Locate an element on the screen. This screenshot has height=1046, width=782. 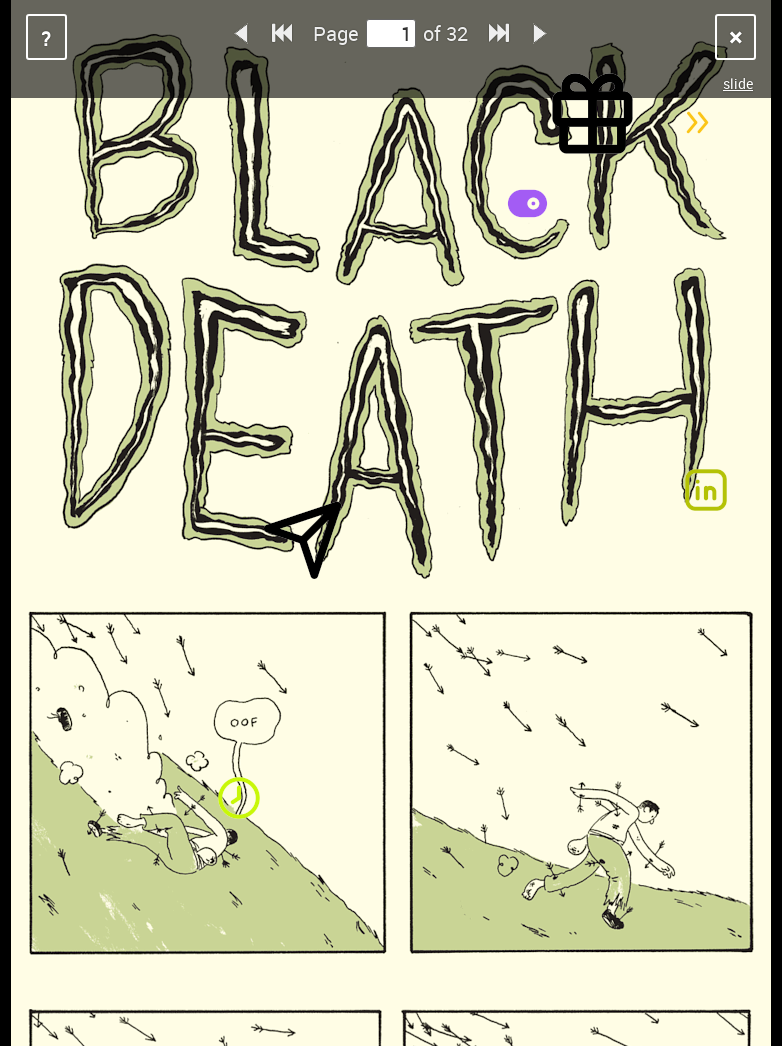
skip forward or advance quickly is located at coordinates (697, 122).